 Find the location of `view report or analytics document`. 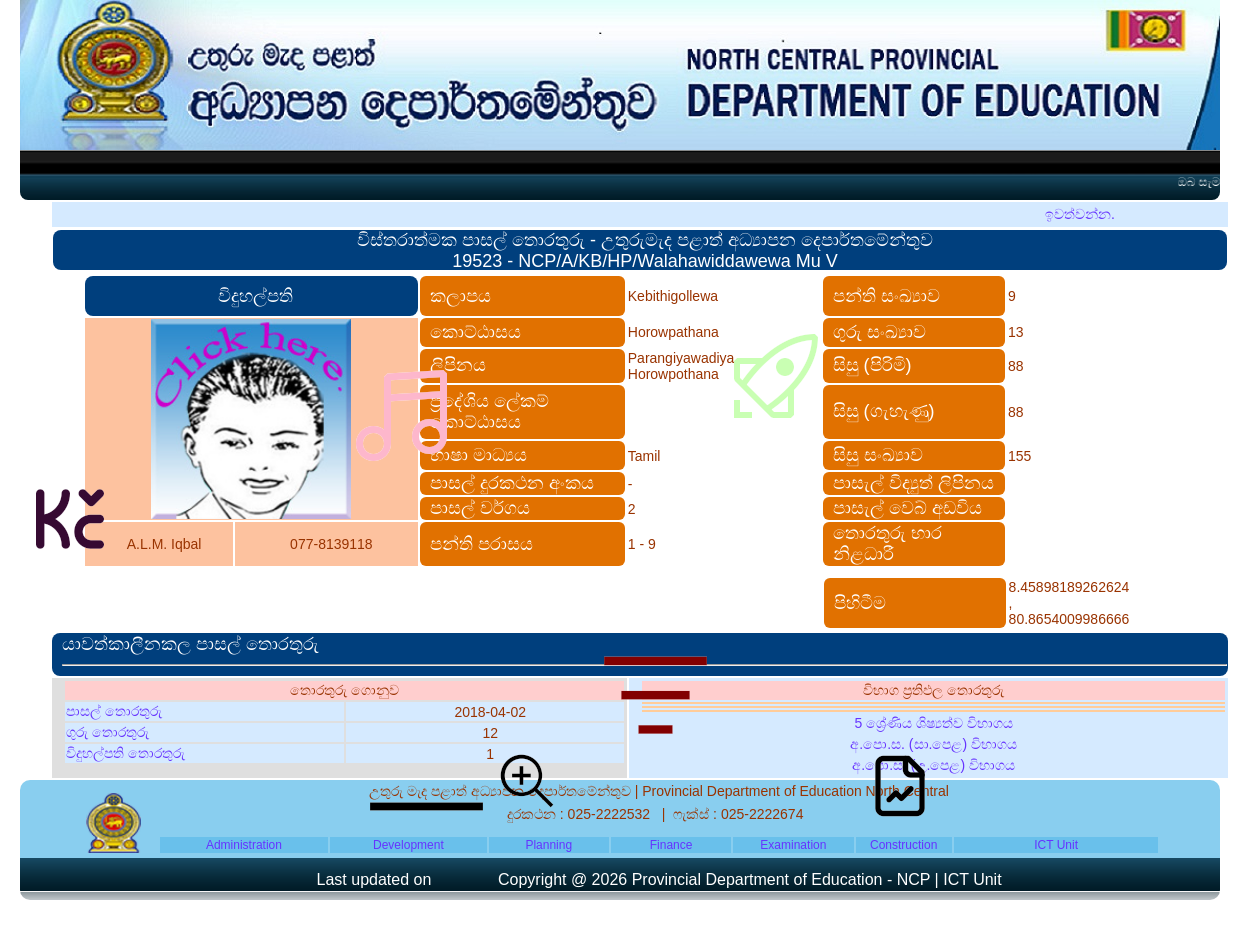

view report or analytics document is located at coordinates (900, 786).